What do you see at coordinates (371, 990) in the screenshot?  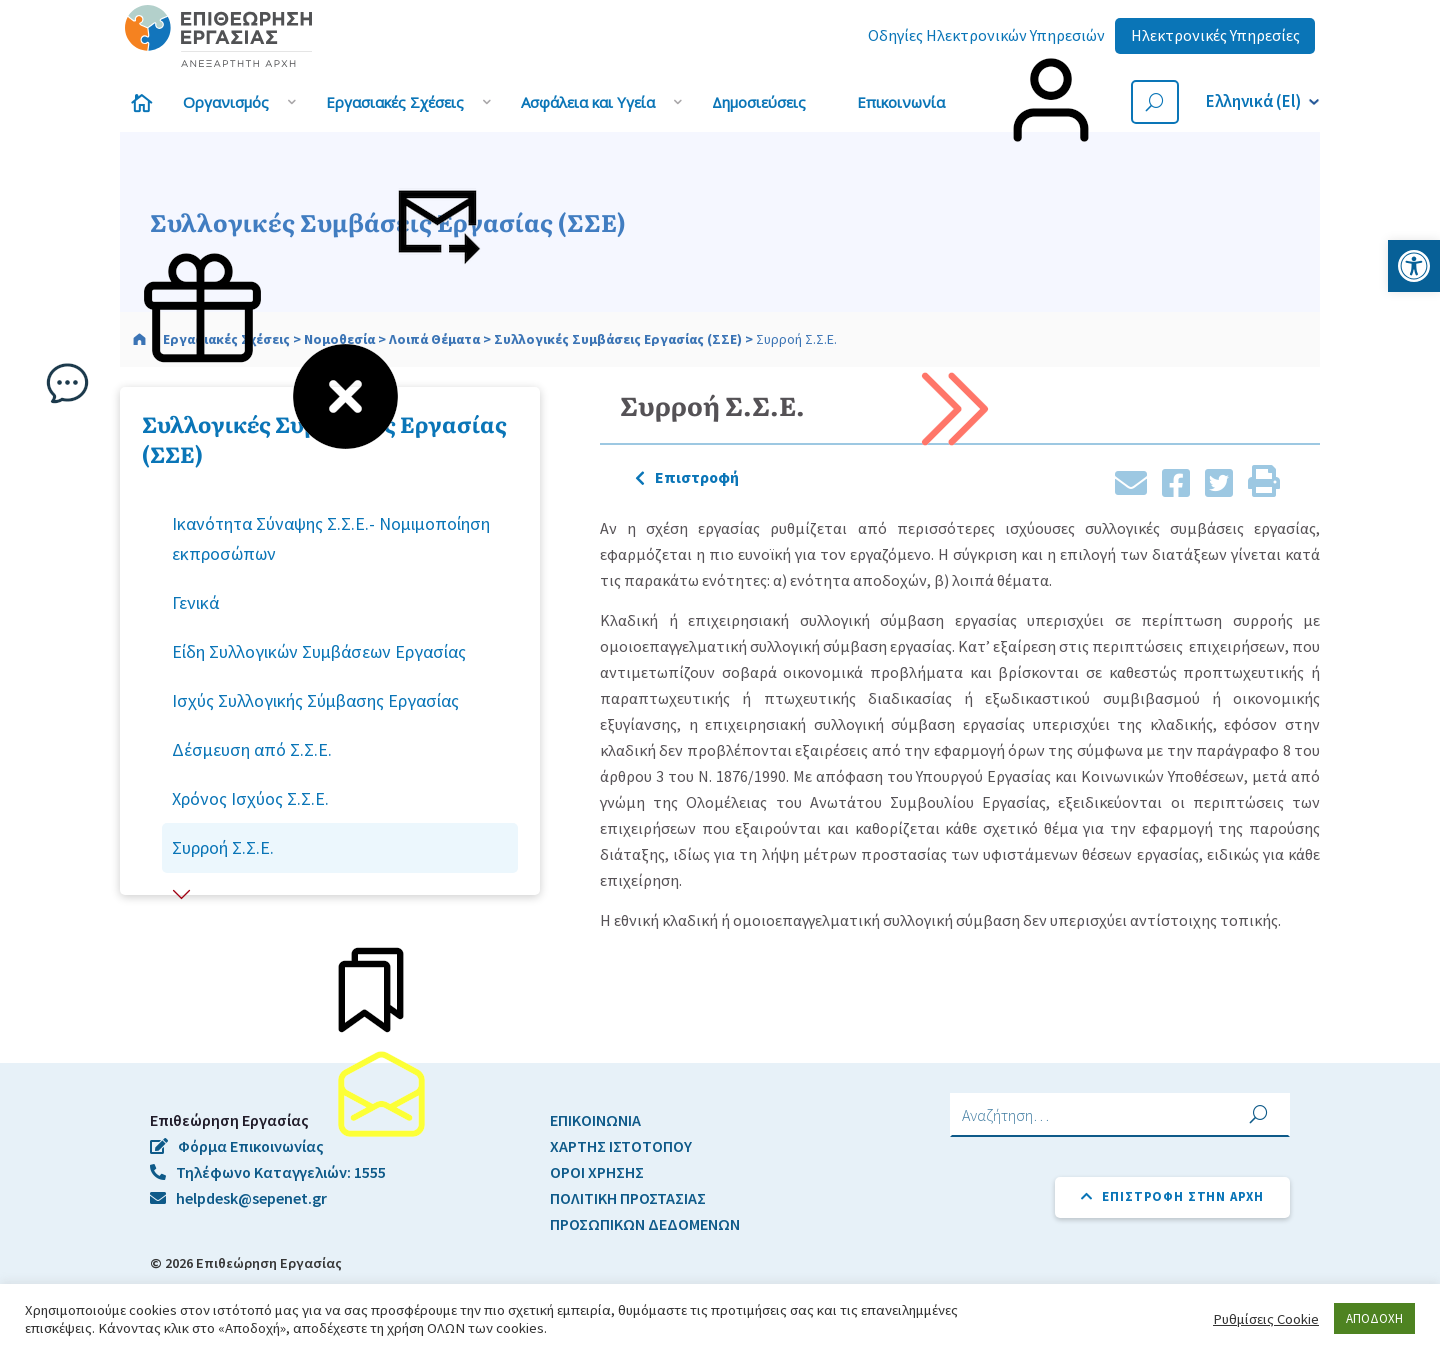 I see `view all saved bookmarks` at bounding box center [371, 990].